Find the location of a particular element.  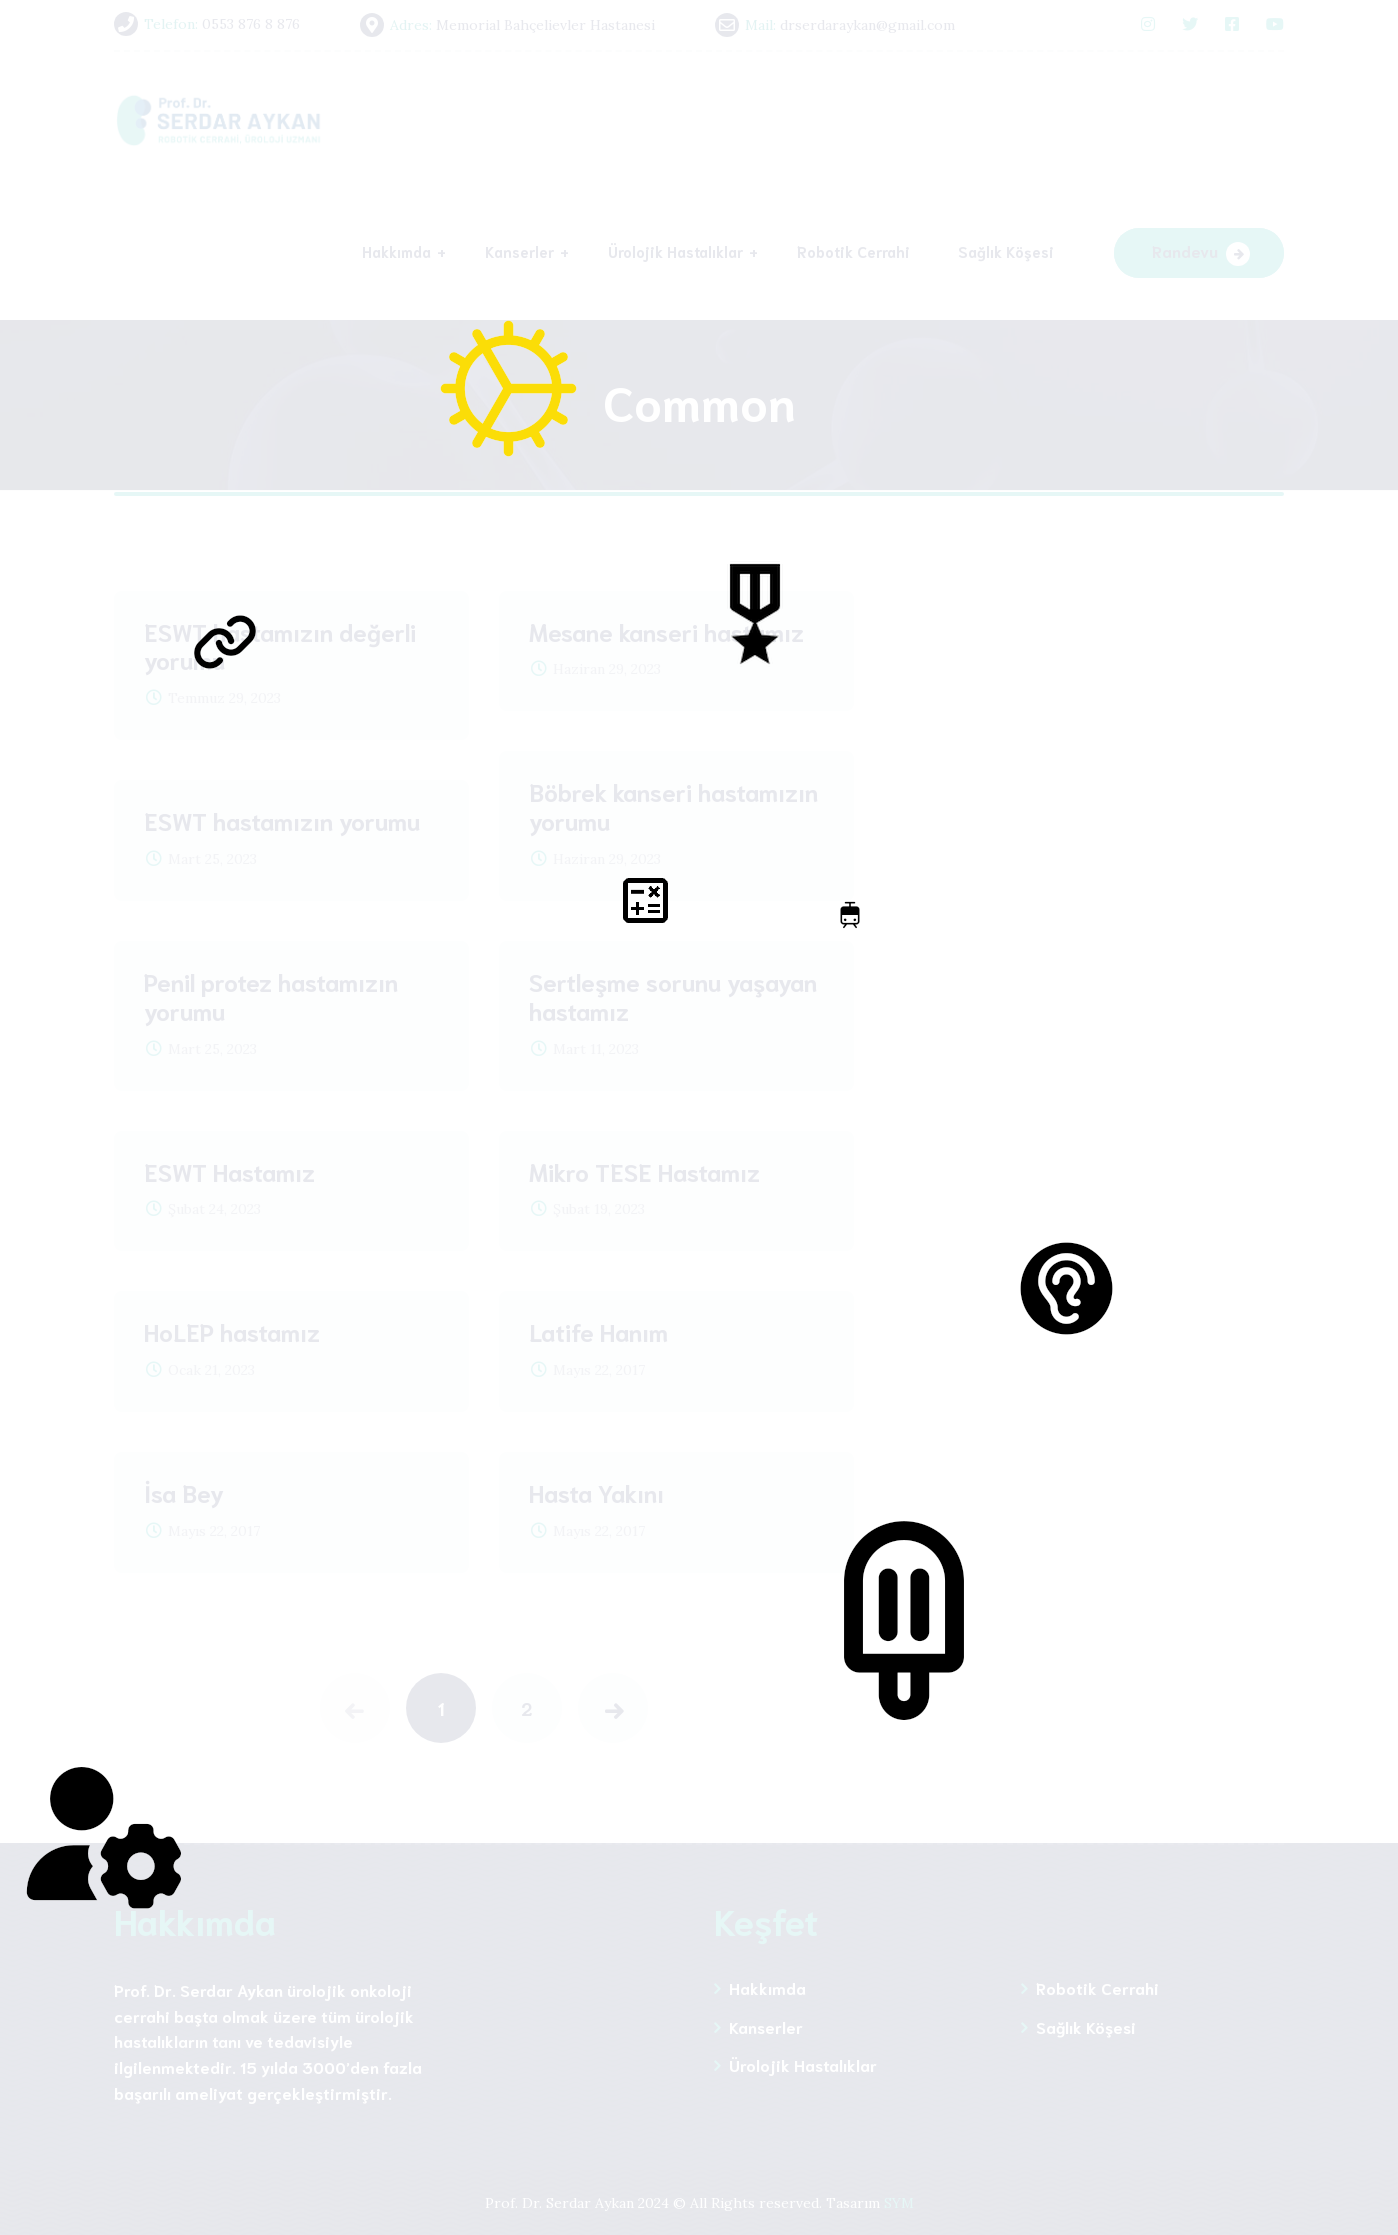

access accessibility or hearing settings is located at coordinates (1066, 1288).